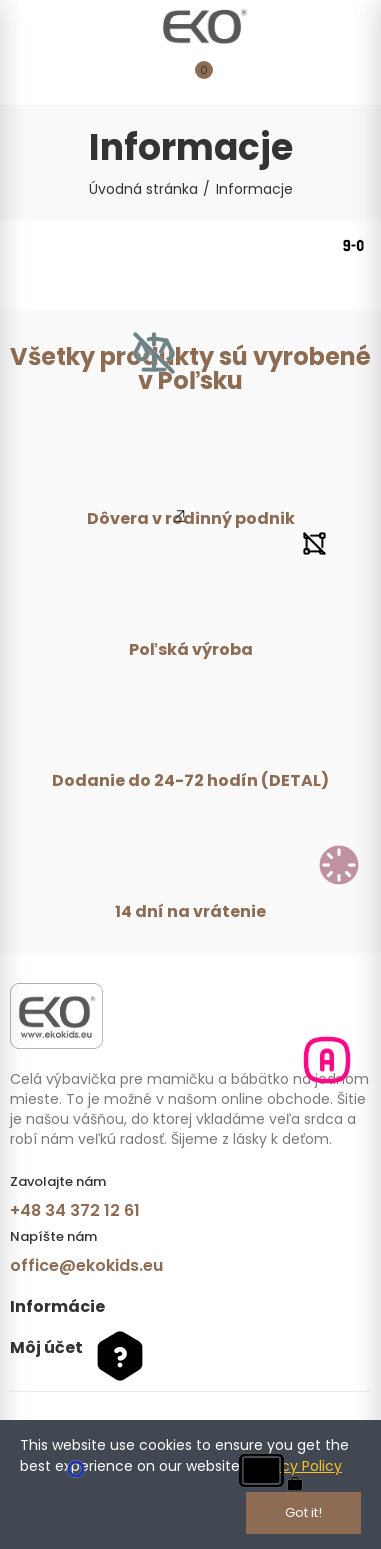 Image resolution: width=381 pixels, height=1549 pixels. Describe the element at coordinates (327, 1060) in the screenshot. I see `select font style or text option A` at that location.